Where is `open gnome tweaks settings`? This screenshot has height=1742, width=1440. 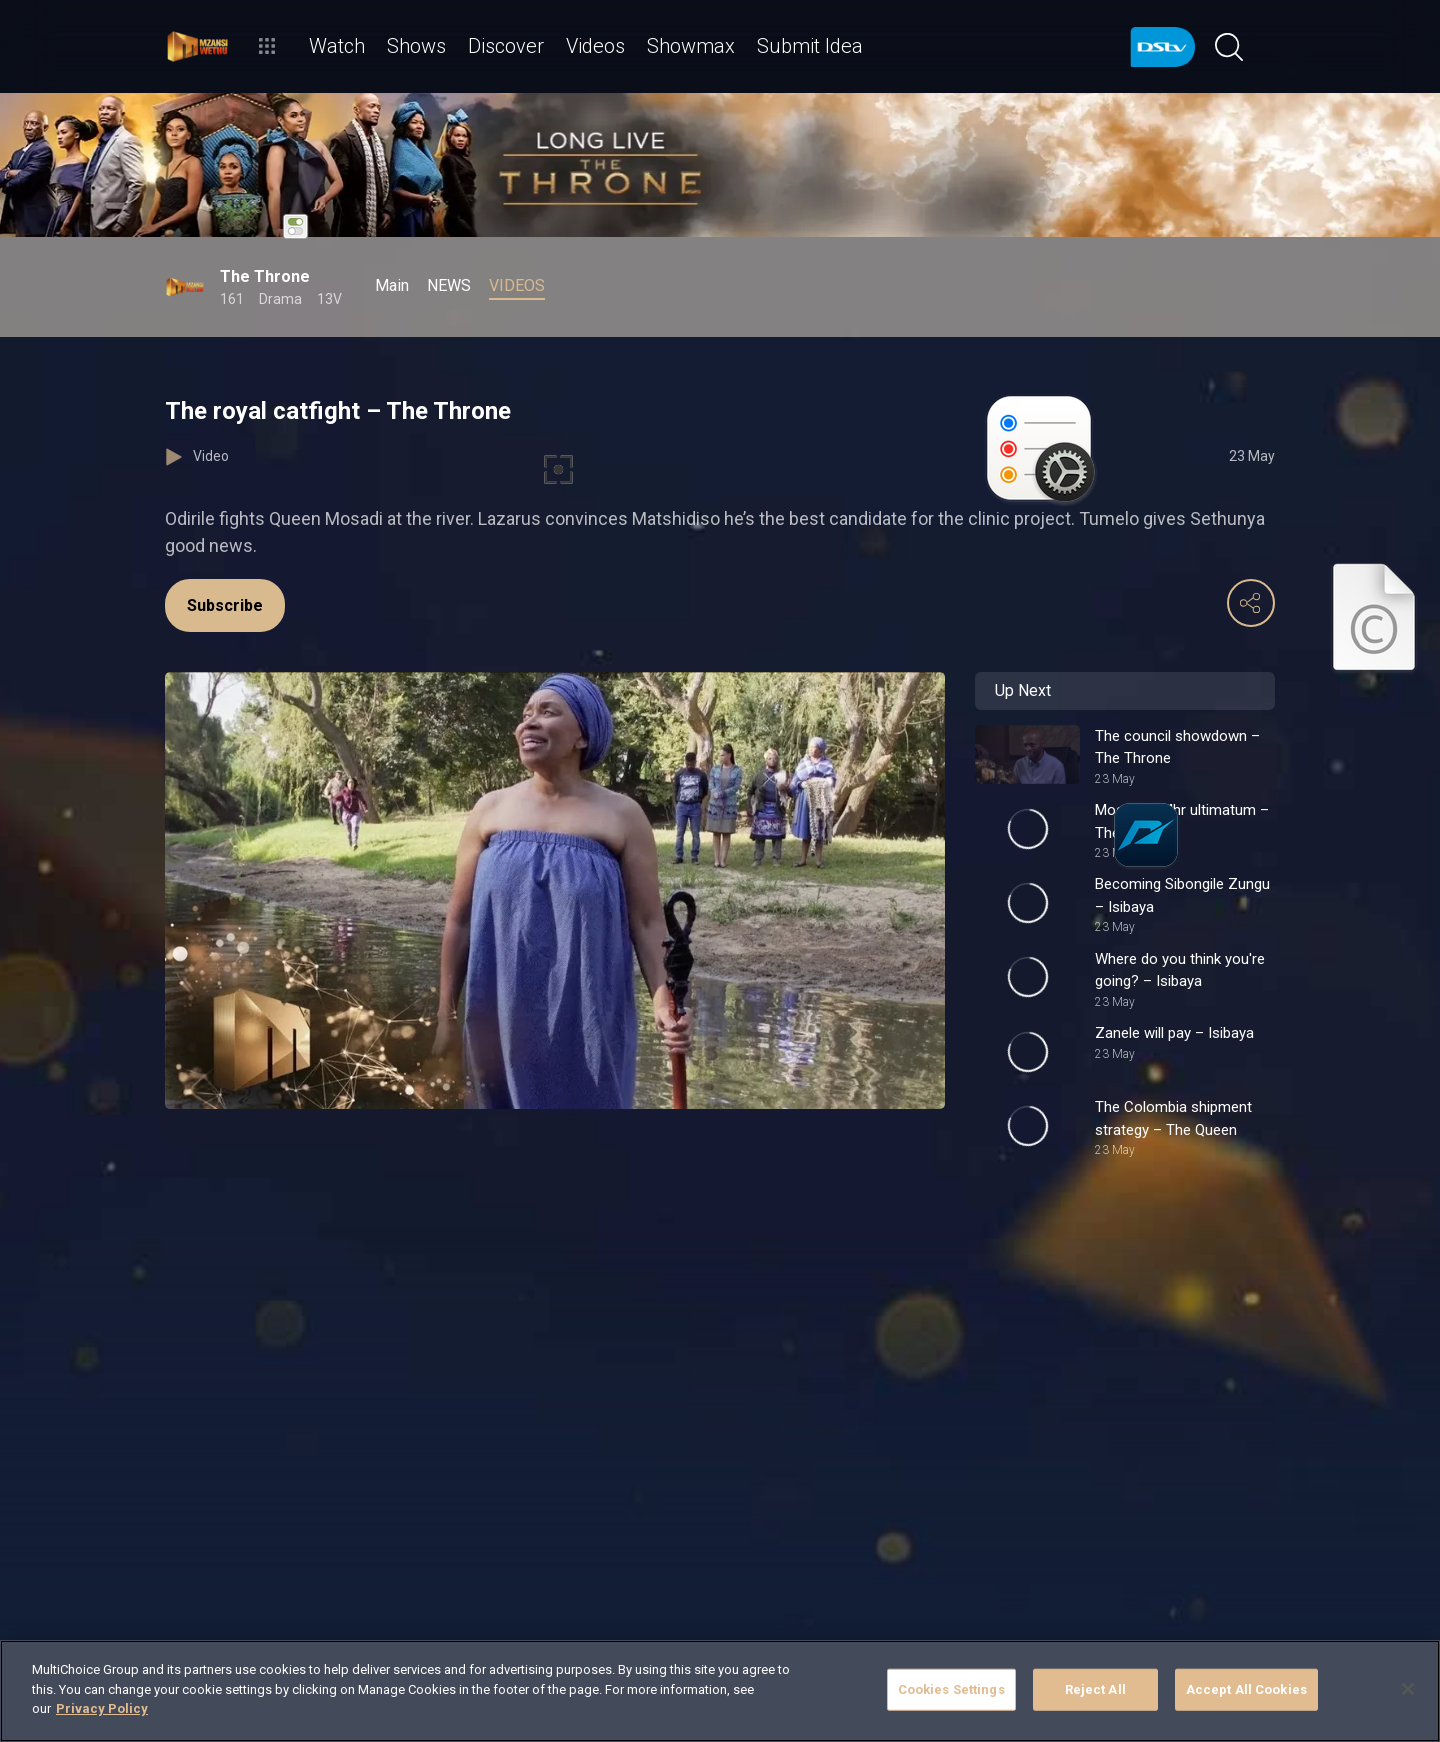 open gnome tweaks settings is located at coordinates (295, 226).